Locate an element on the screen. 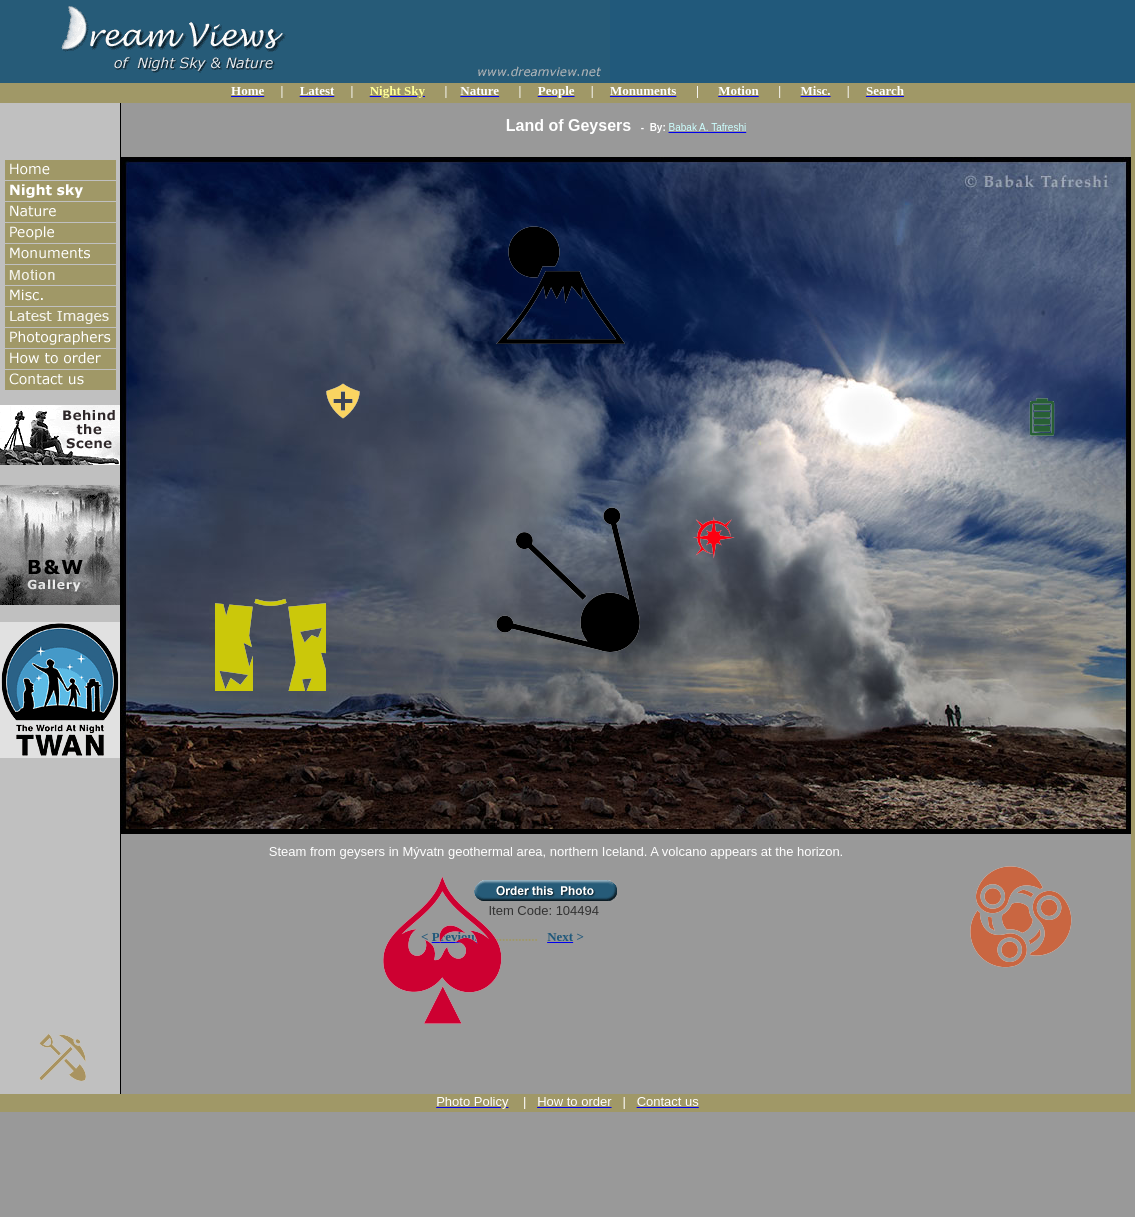 The width and height of the screenshot is (1135, 1217). activate eclipse or flare visual effect is located at coordinates (714, 537).